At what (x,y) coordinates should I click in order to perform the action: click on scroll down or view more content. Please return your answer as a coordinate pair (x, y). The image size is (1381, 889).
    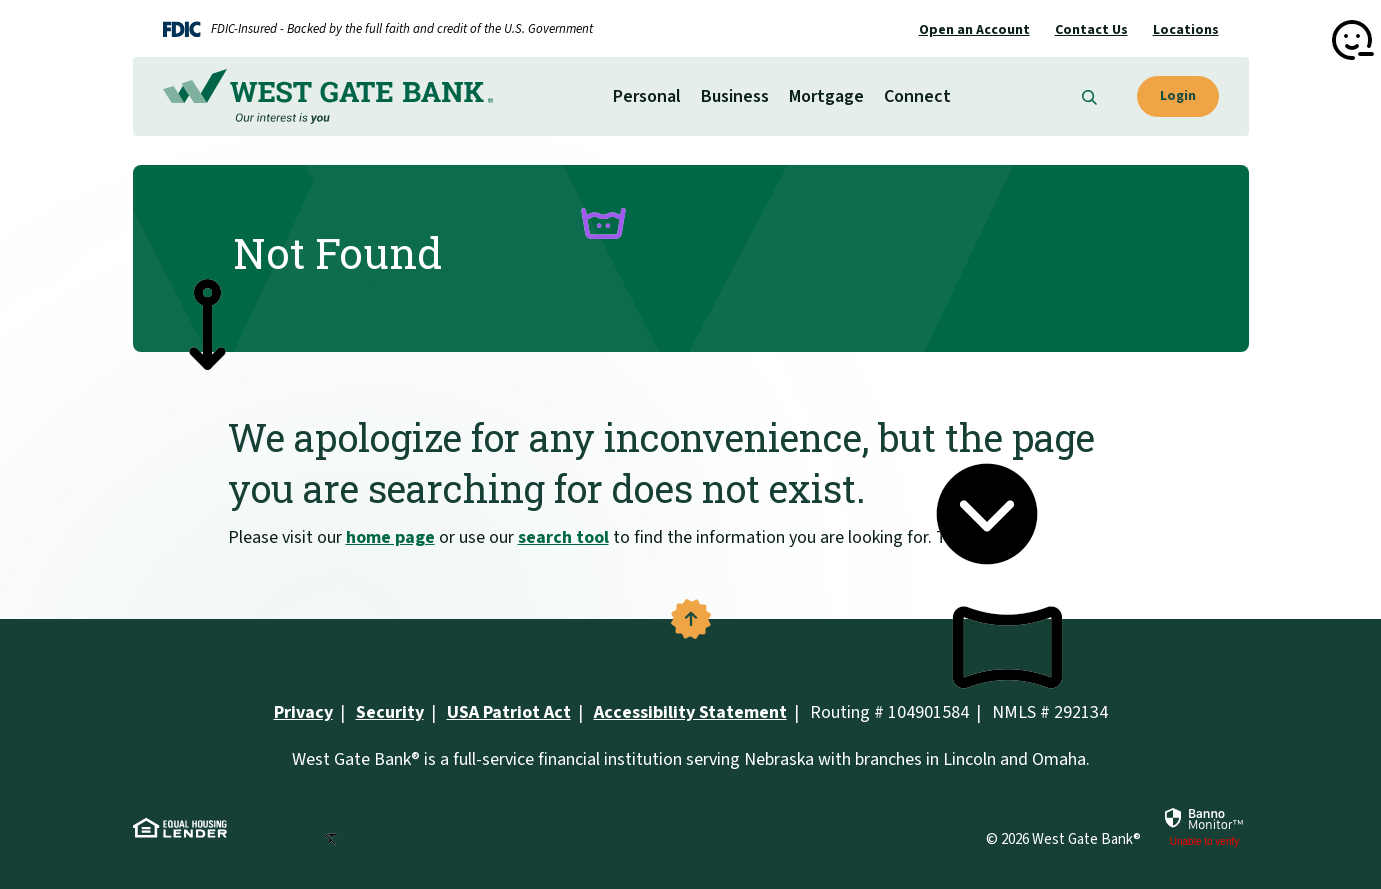
    Looking at the image, I should click on (207, 324).